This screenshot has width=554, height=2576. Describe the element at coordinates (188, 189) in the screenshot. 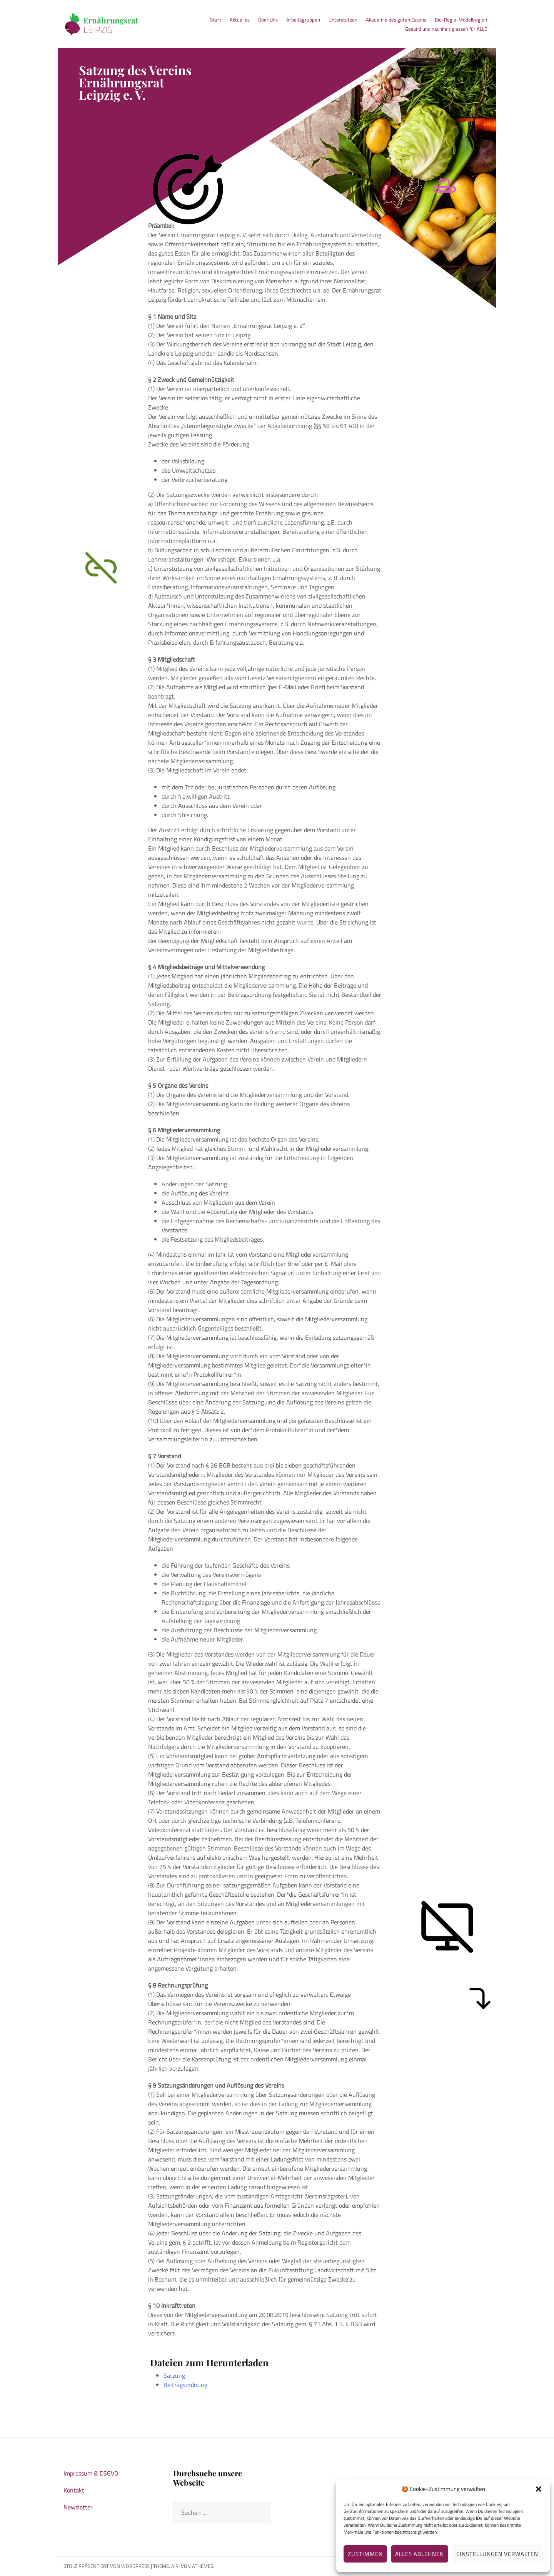

I see `set or view your goals` at that location.